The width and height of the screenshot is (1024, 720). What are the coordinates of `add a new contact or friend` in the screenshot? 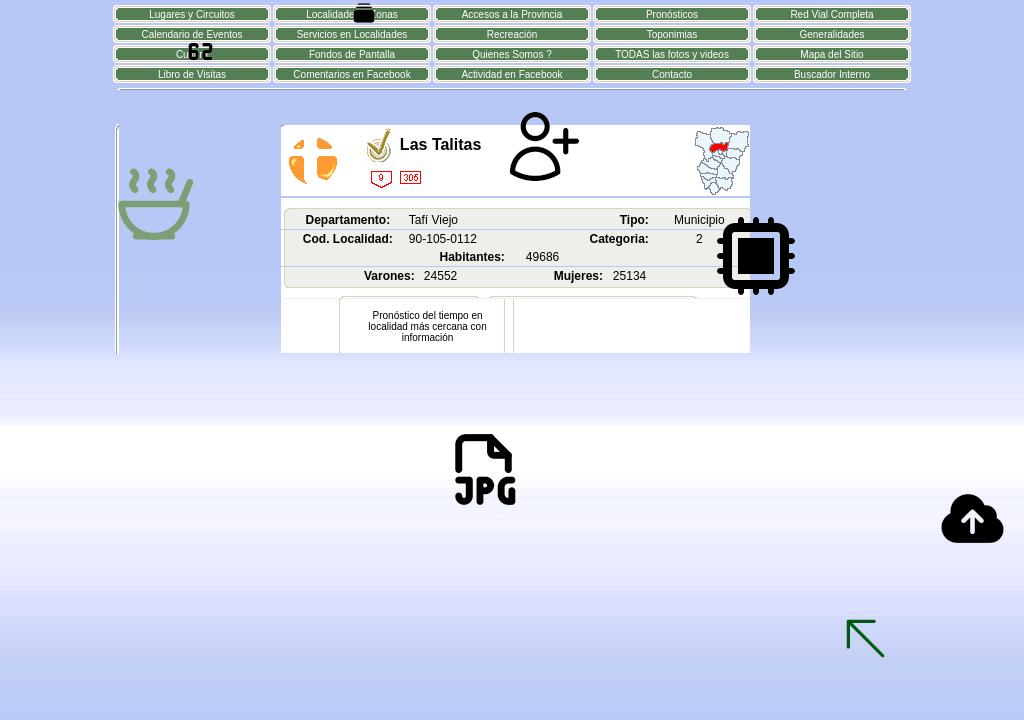 It's located at (544, 146).